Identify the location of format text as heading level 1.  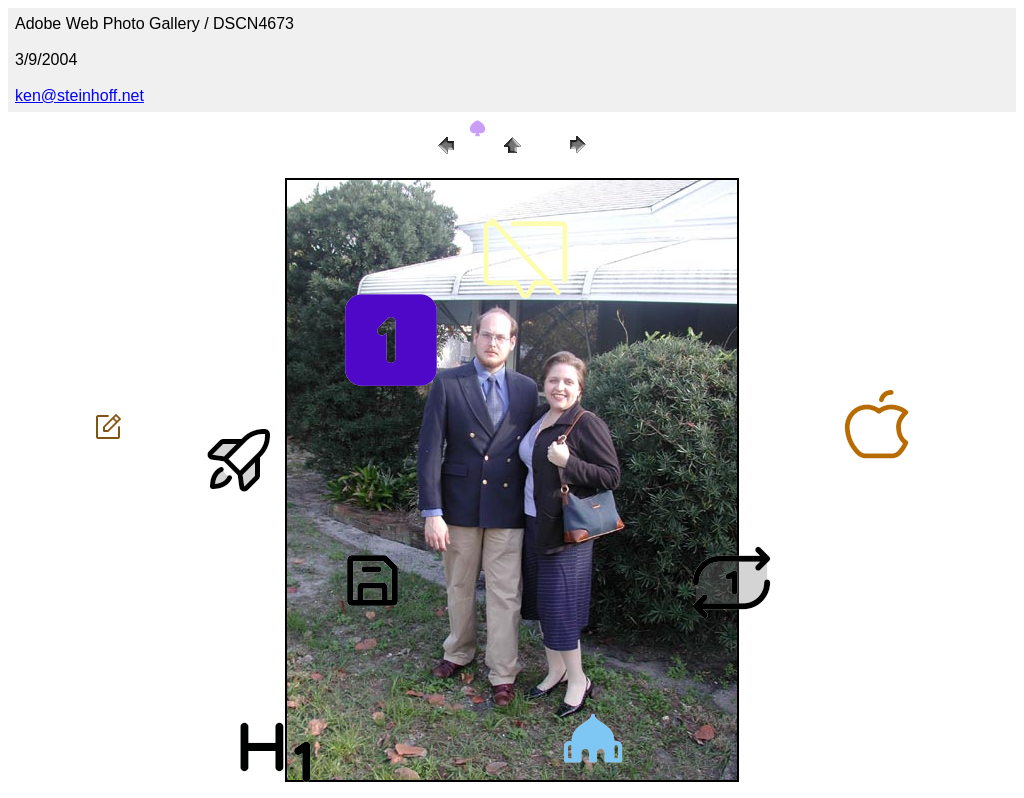
(274, 751).